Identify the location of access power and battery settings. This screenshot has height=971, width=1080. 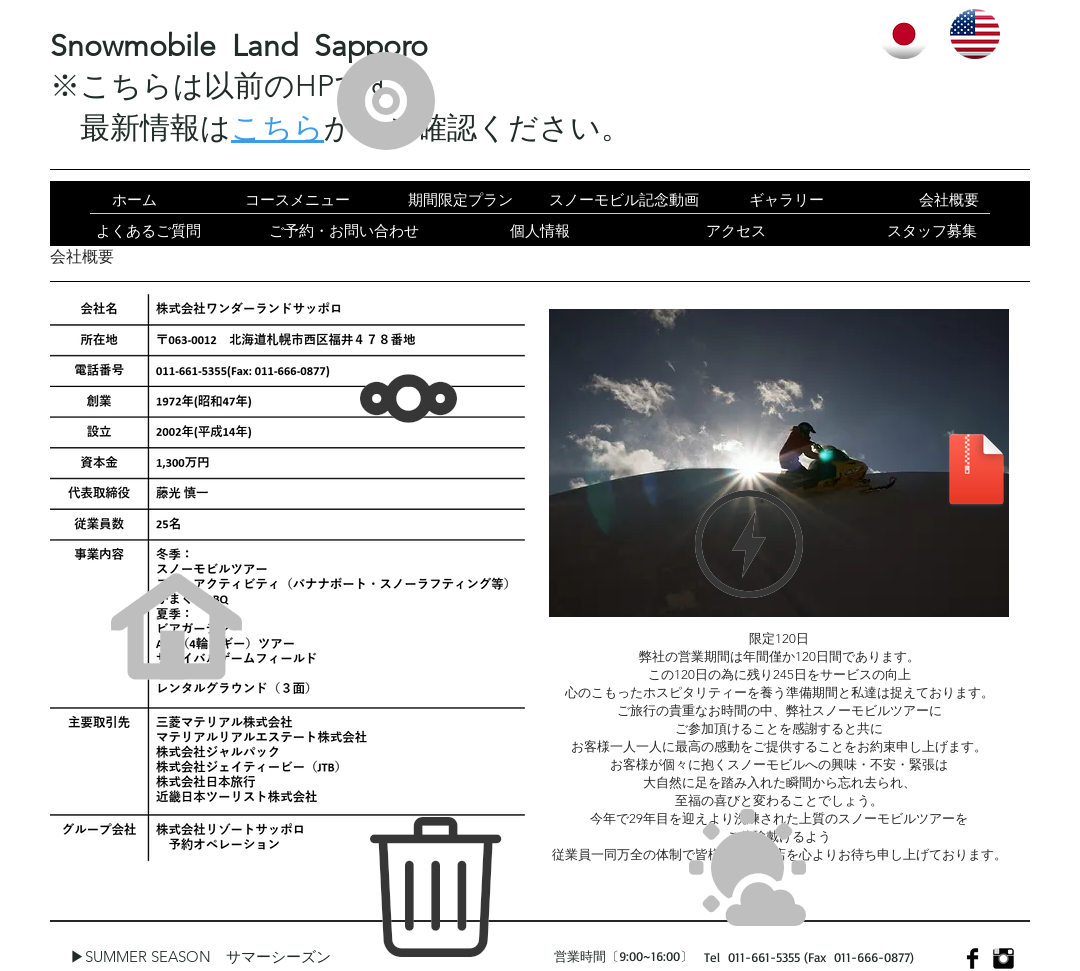
(749, 544).